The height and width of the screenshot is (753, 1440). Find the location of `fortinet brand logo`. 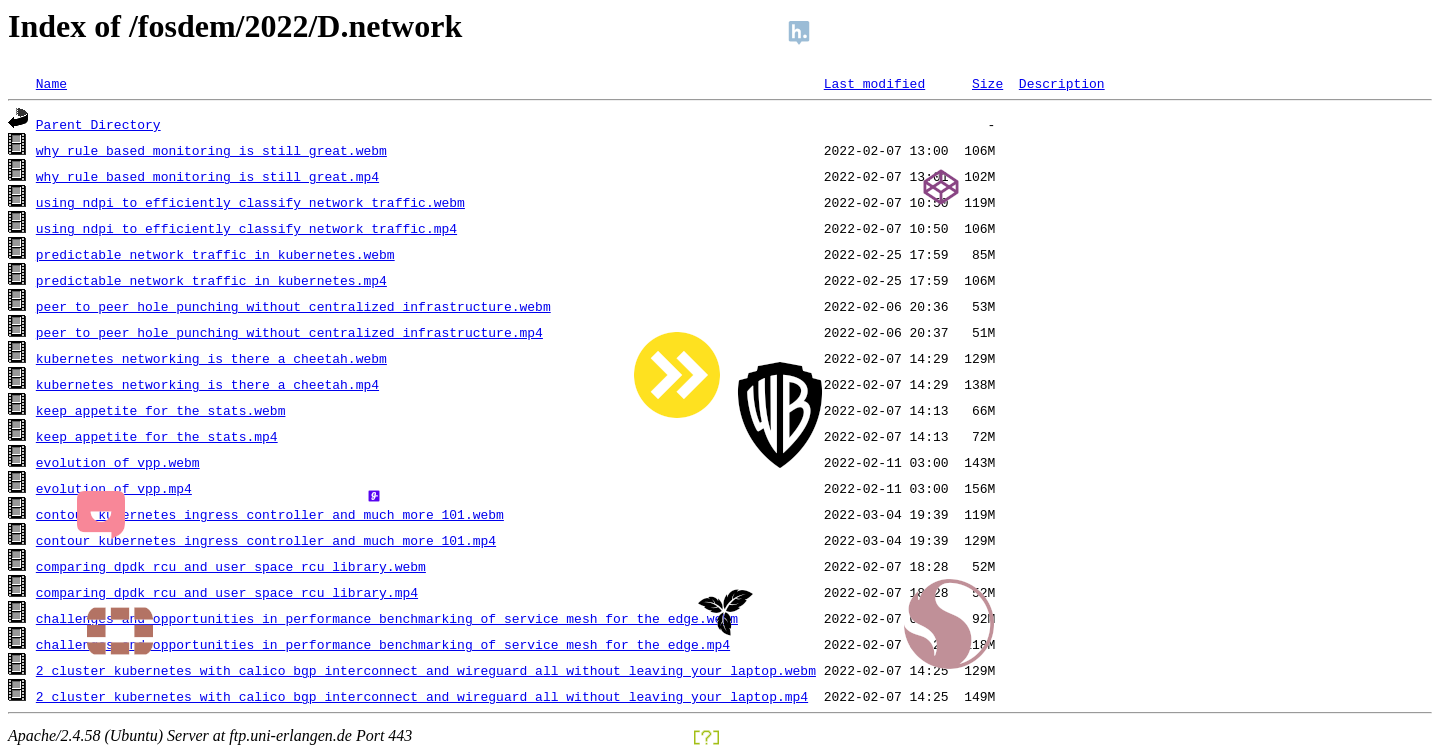

fortinet brand logo is located at coordinates (120, 631).